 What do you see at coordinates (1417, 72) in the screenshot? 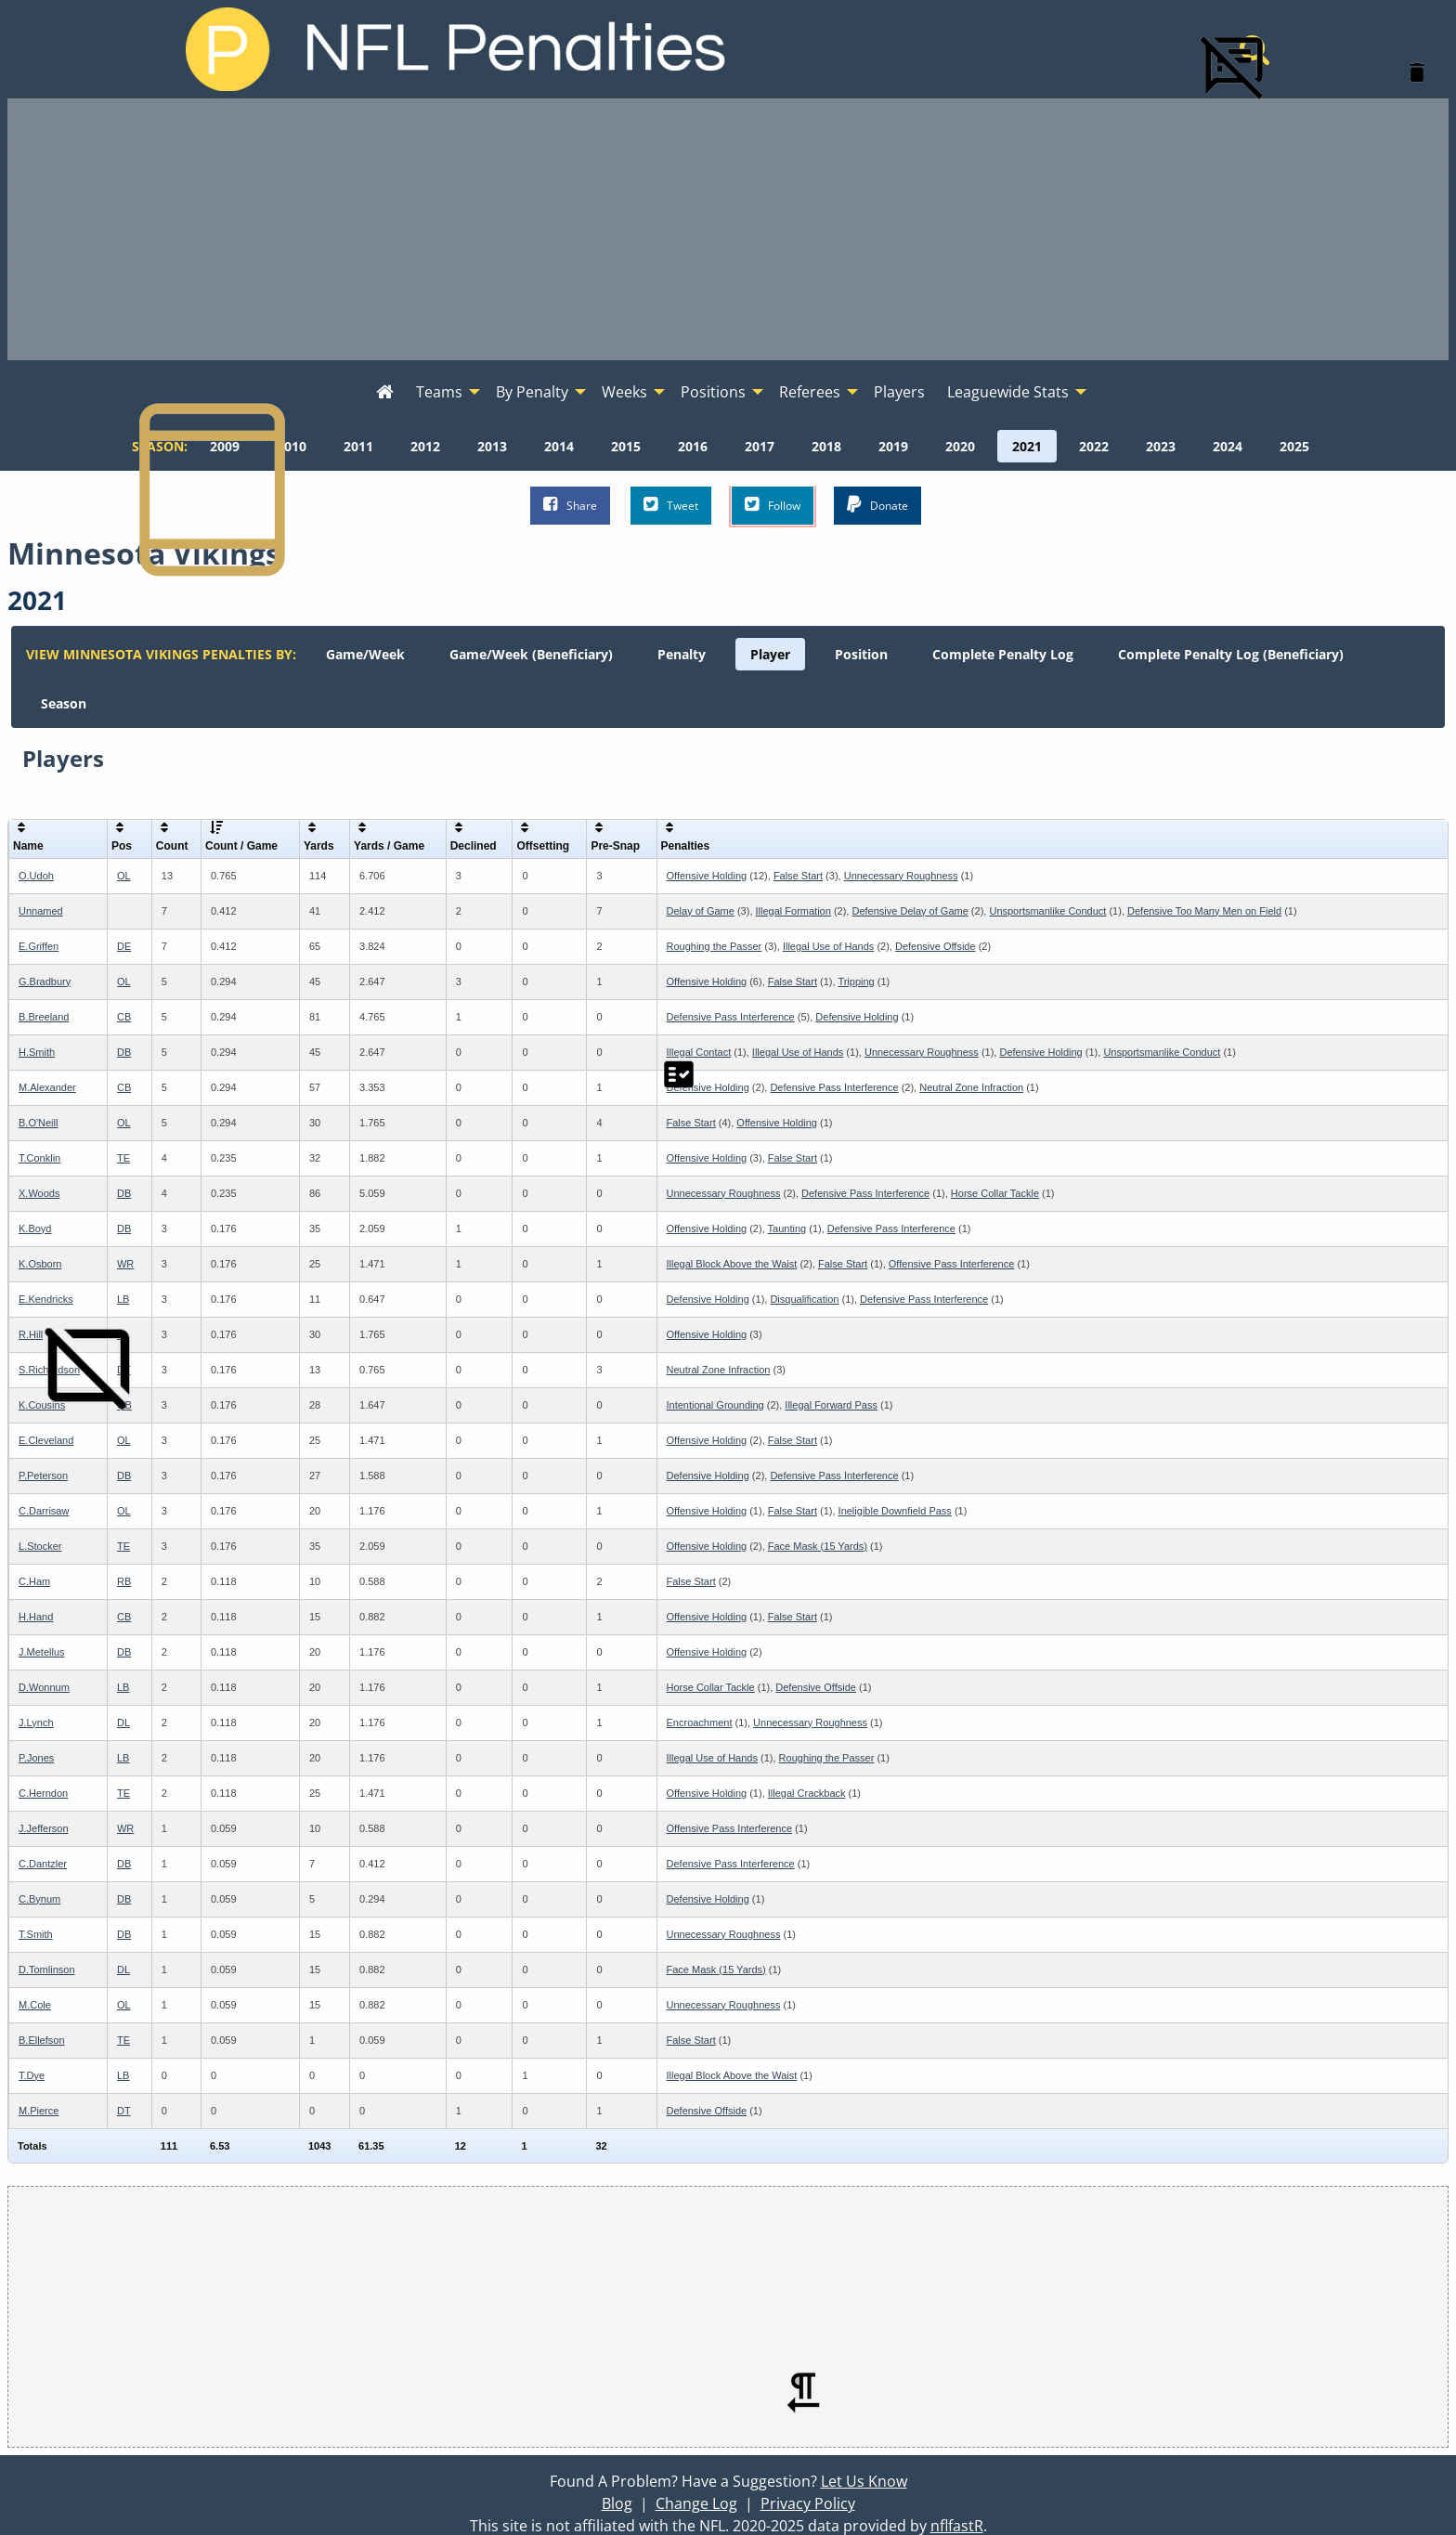
I see `delete selected item` at bounding box center [1417, 72].